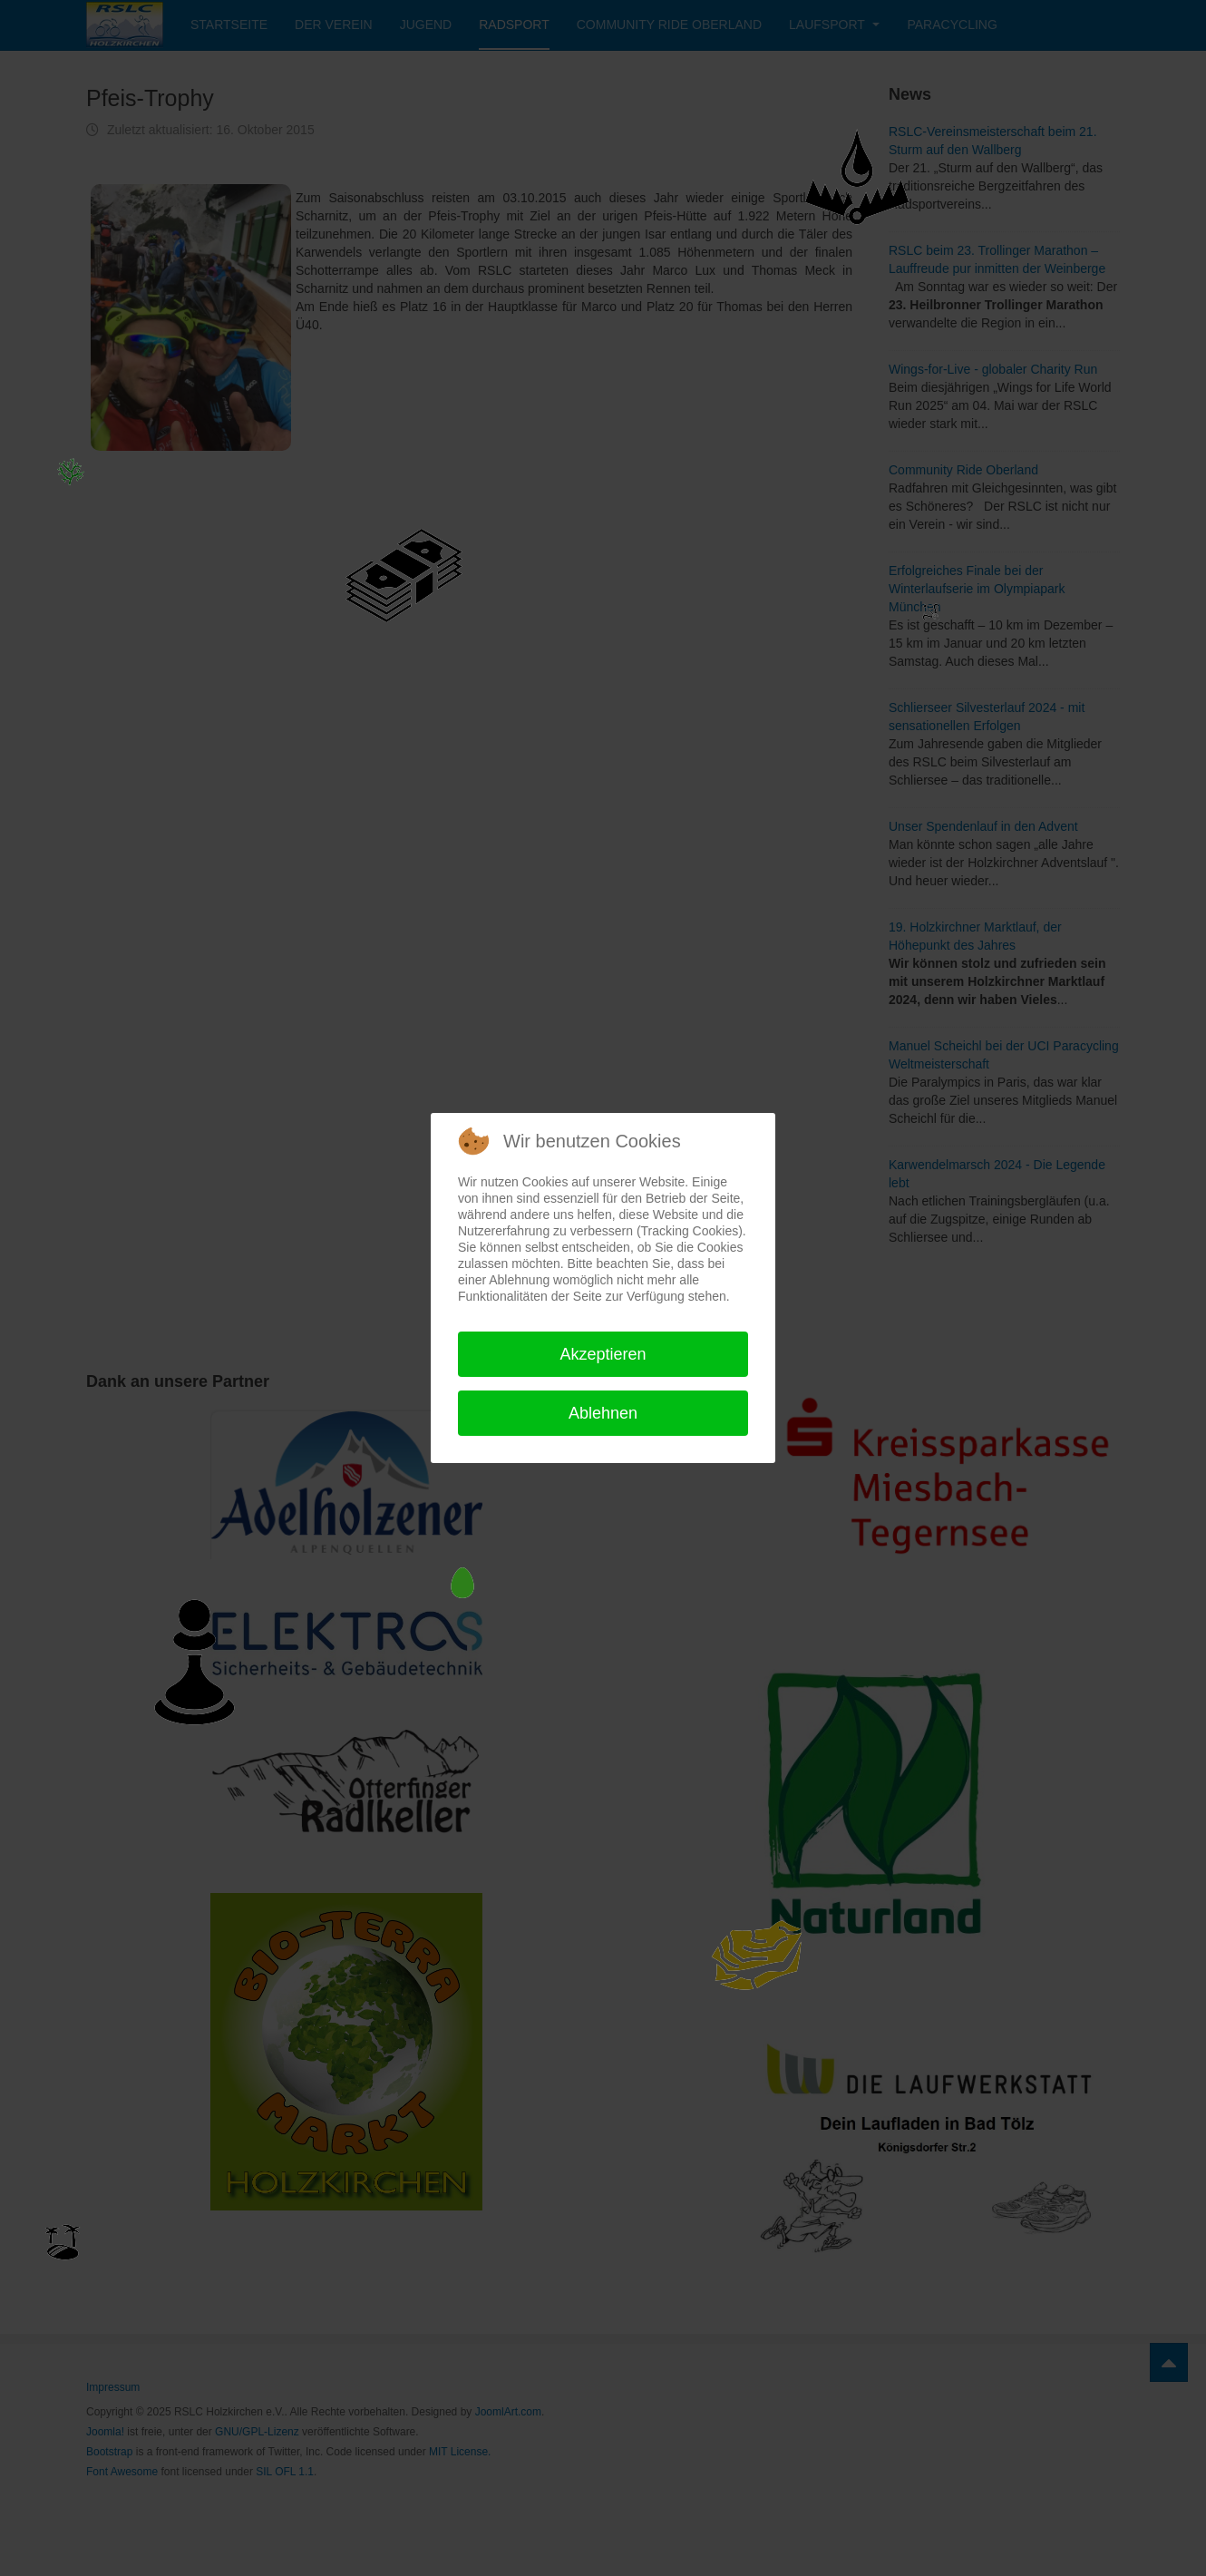  What do you see at coordinates (194, 1662) in the screenshot?
I see `start a new chess game` at bounding box center [194, 1662].